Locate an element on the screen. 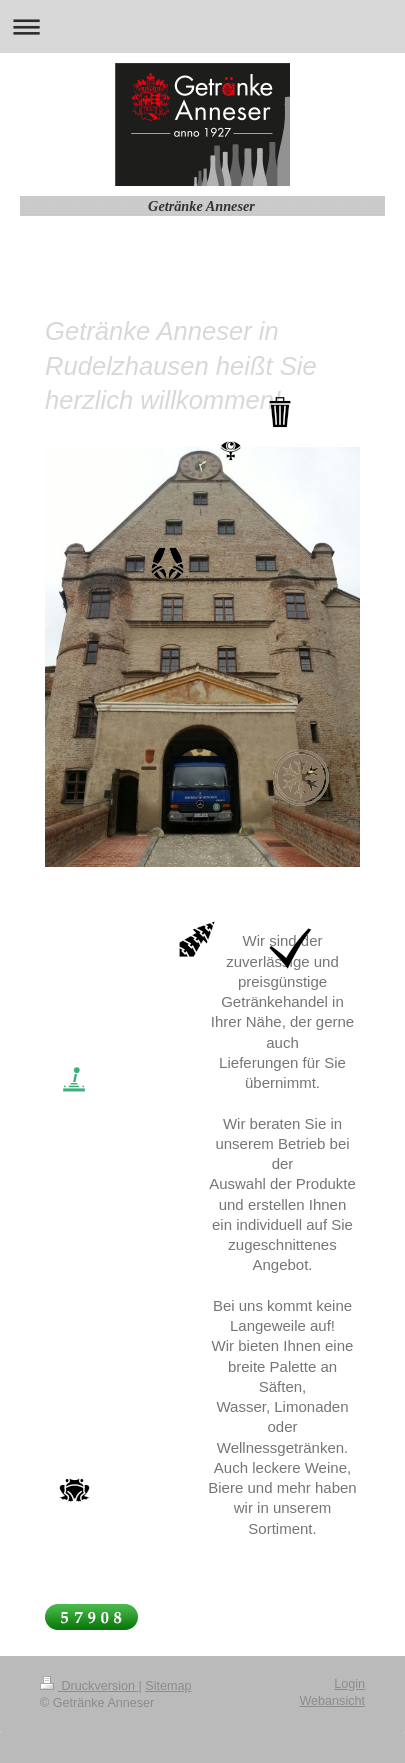 The height and width of the screenshot is (1763, 405). select claw attack ability is located at coordinates (167, 563).